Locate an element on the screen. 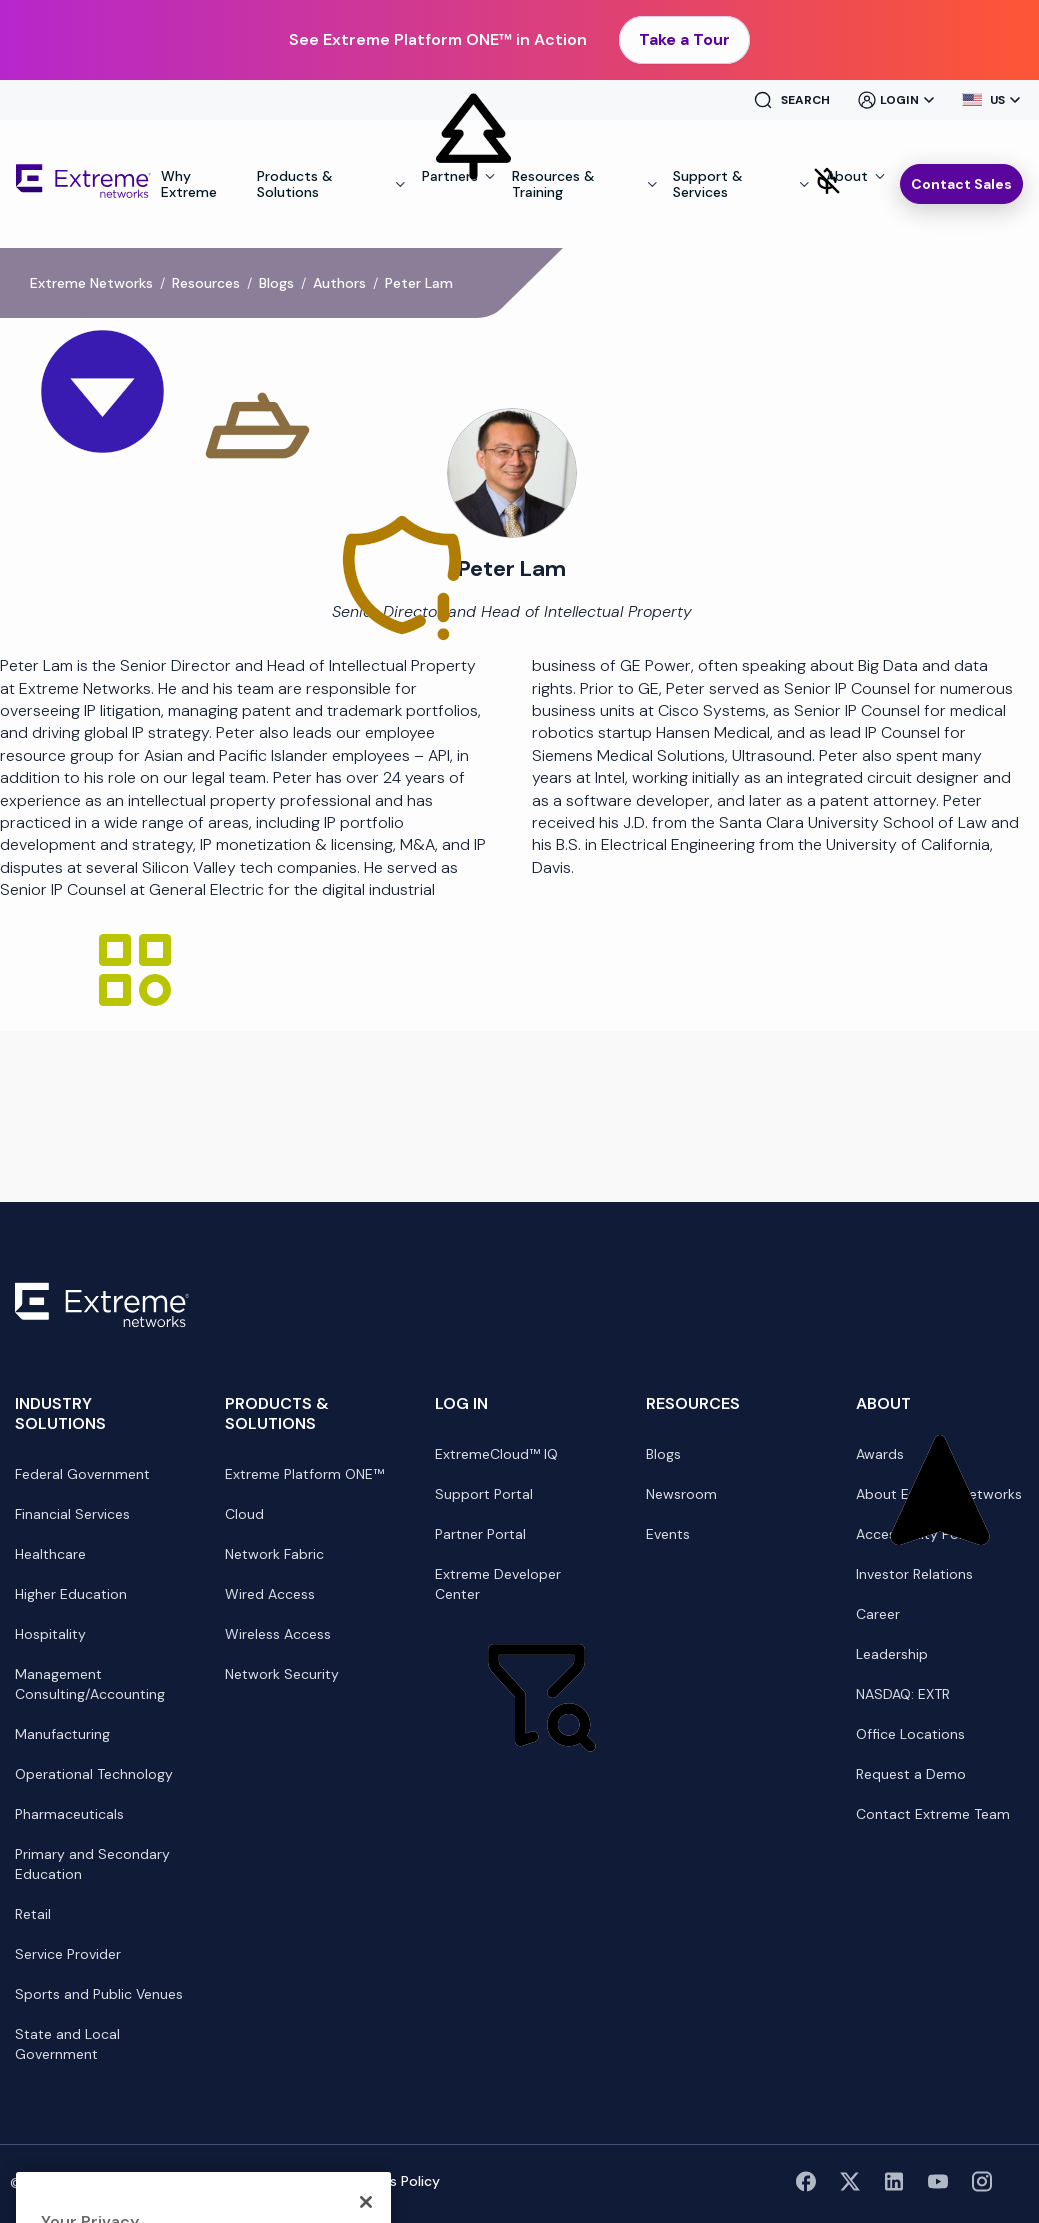 This screenshot has width=1039, height=2223. search within filtered results is located at coordinates (536, 1692).